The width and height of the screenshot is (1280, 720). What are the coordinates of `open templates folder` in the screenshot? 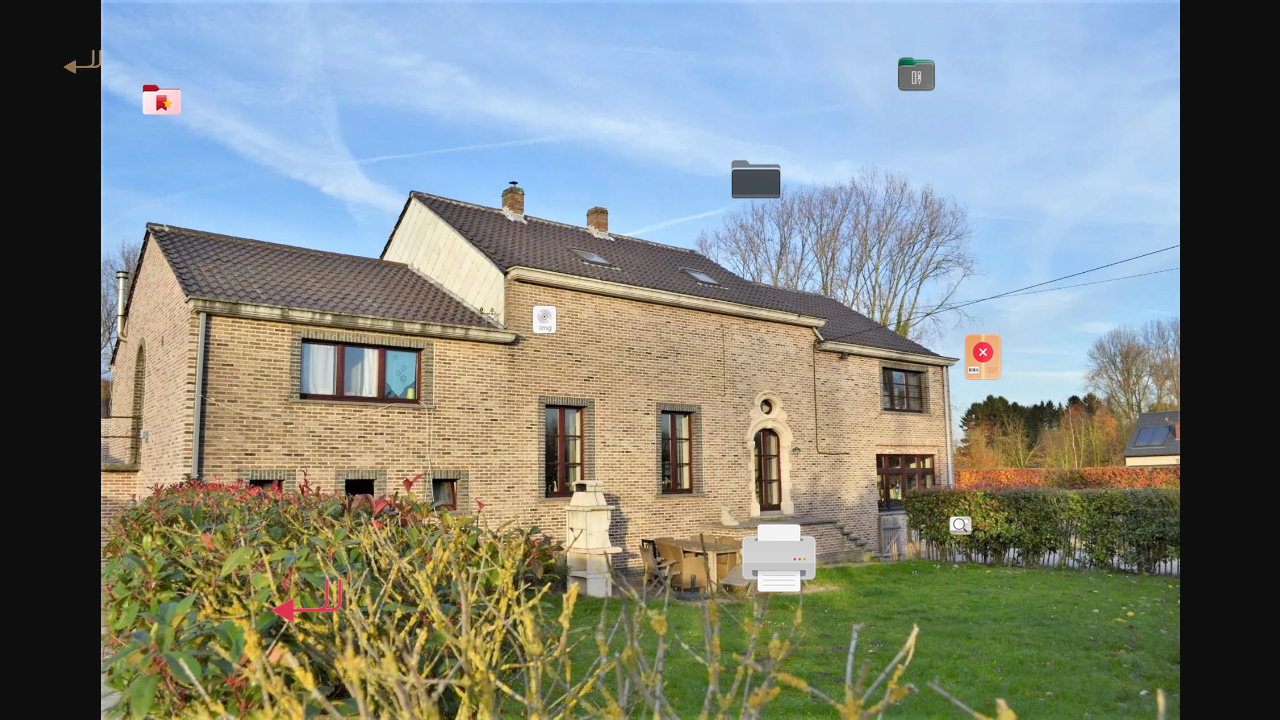 It's located at (916, 73).